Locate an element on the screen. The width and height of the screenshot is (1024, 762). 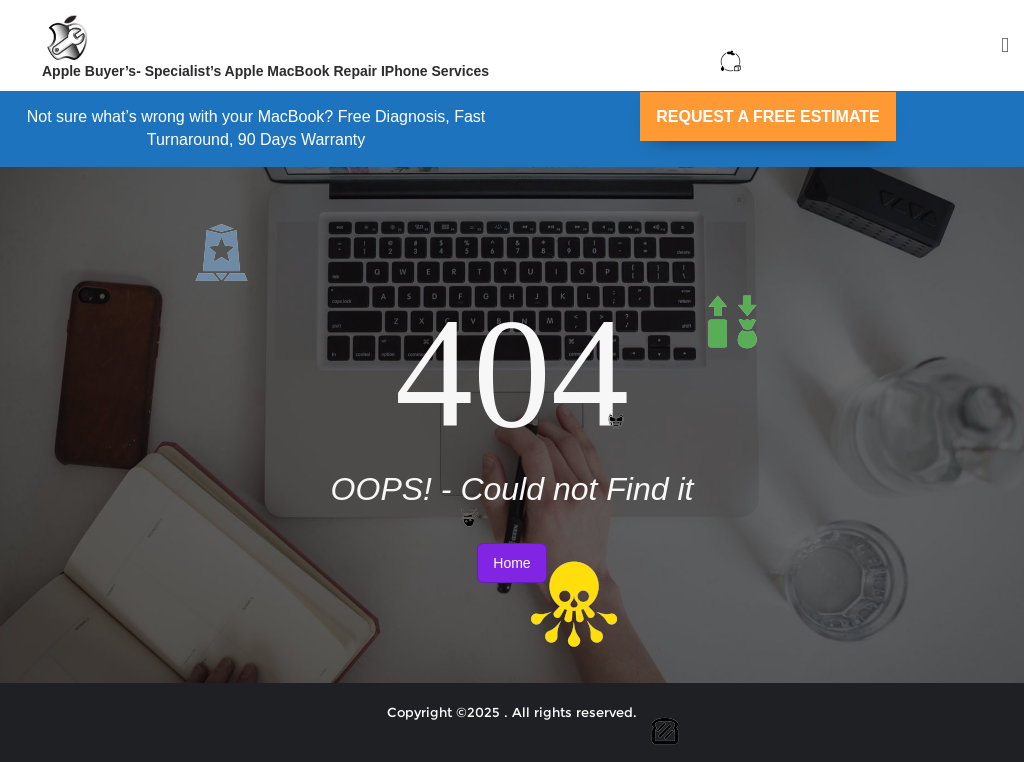
select saiyan armor or battle suit equipment is located at coordinates (616, 421).